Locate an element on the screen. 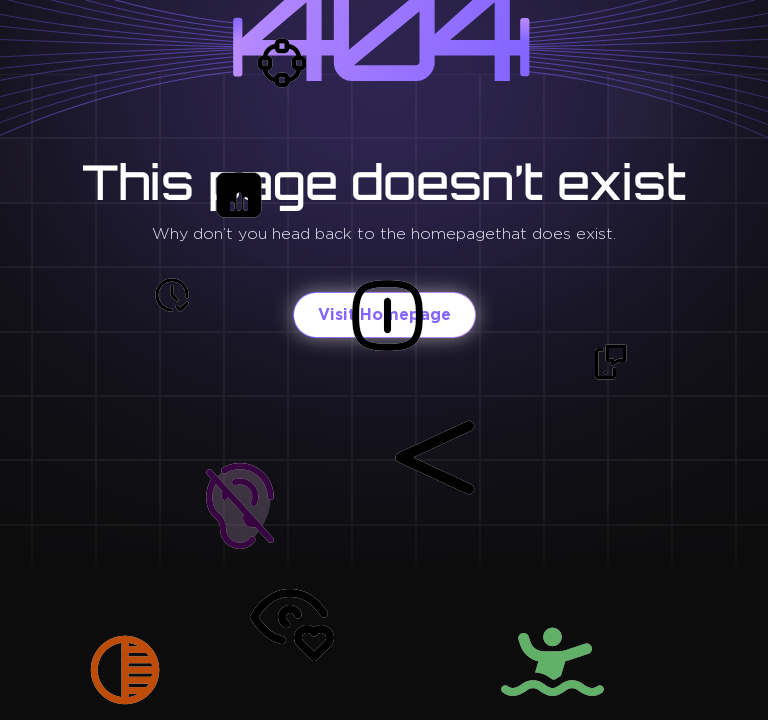 This screenshot has width=768, height=720. add to favorites while viewing is located at coordinates (290, 617).